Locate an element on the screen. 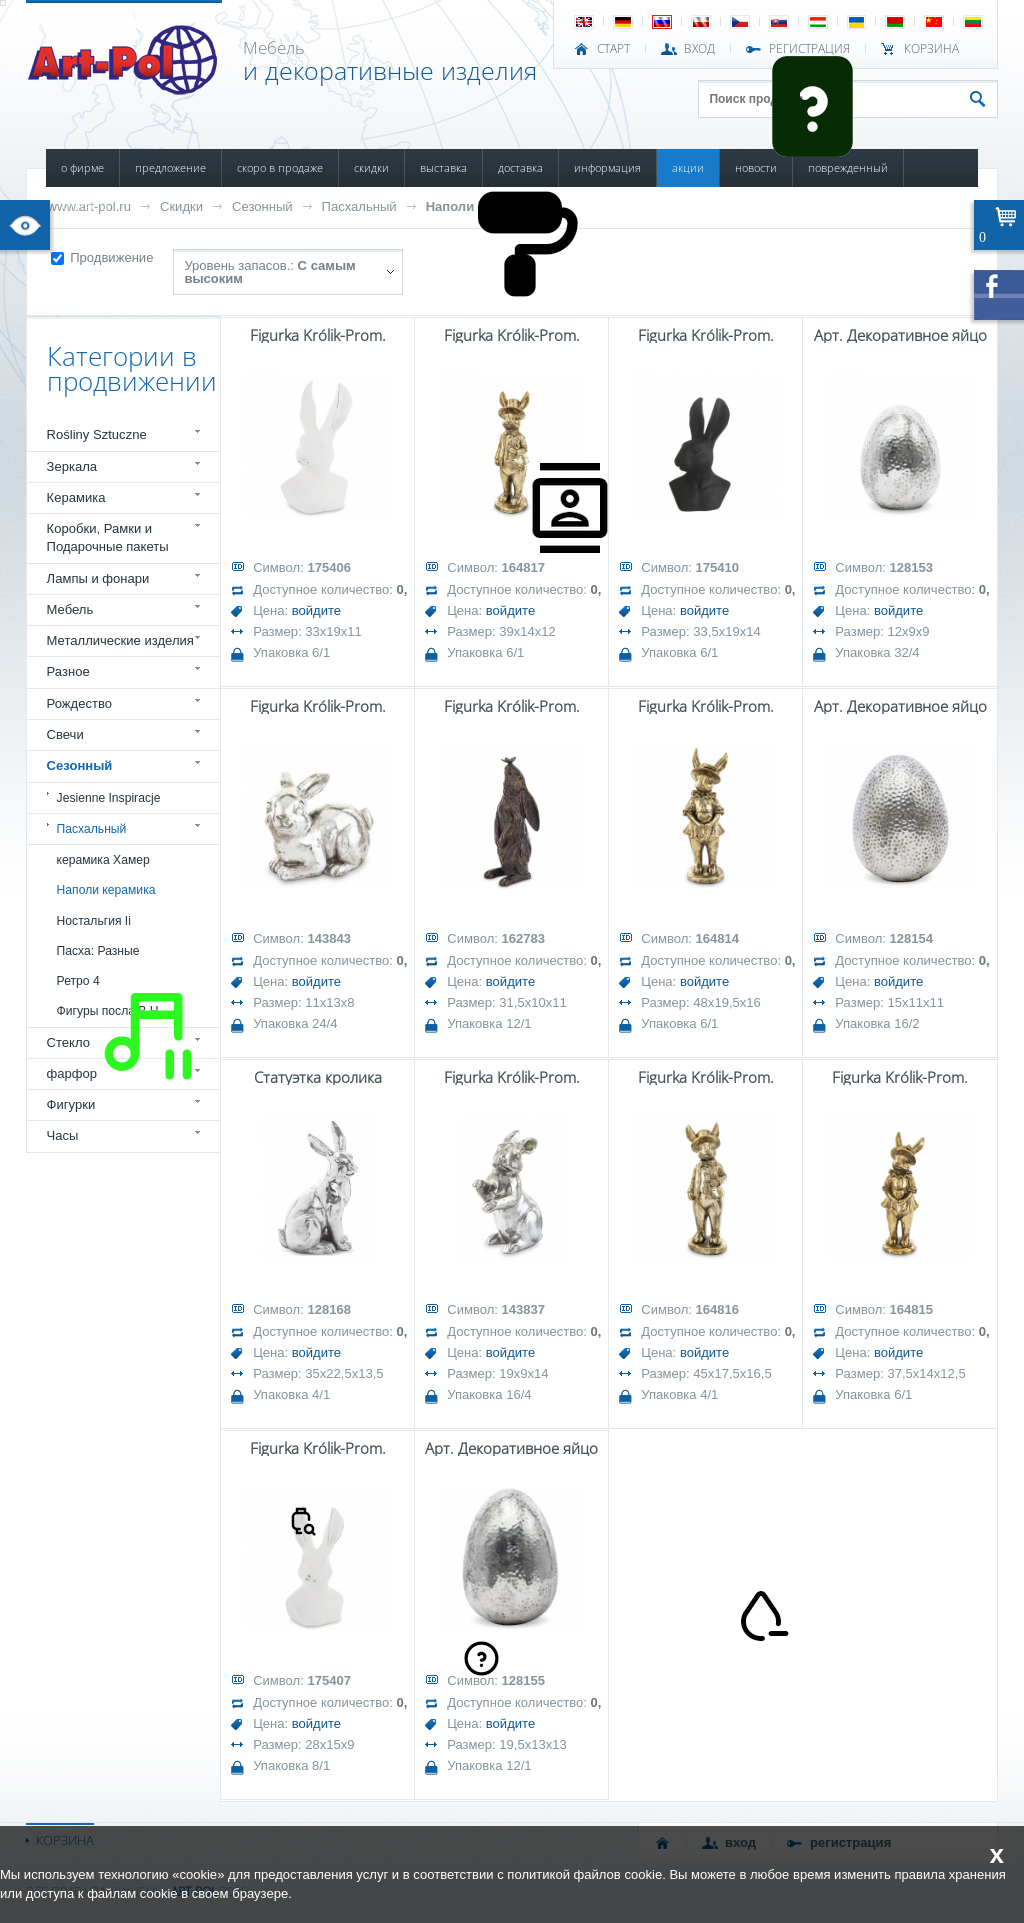  access help or support information is located at coordinates (481, 1658).